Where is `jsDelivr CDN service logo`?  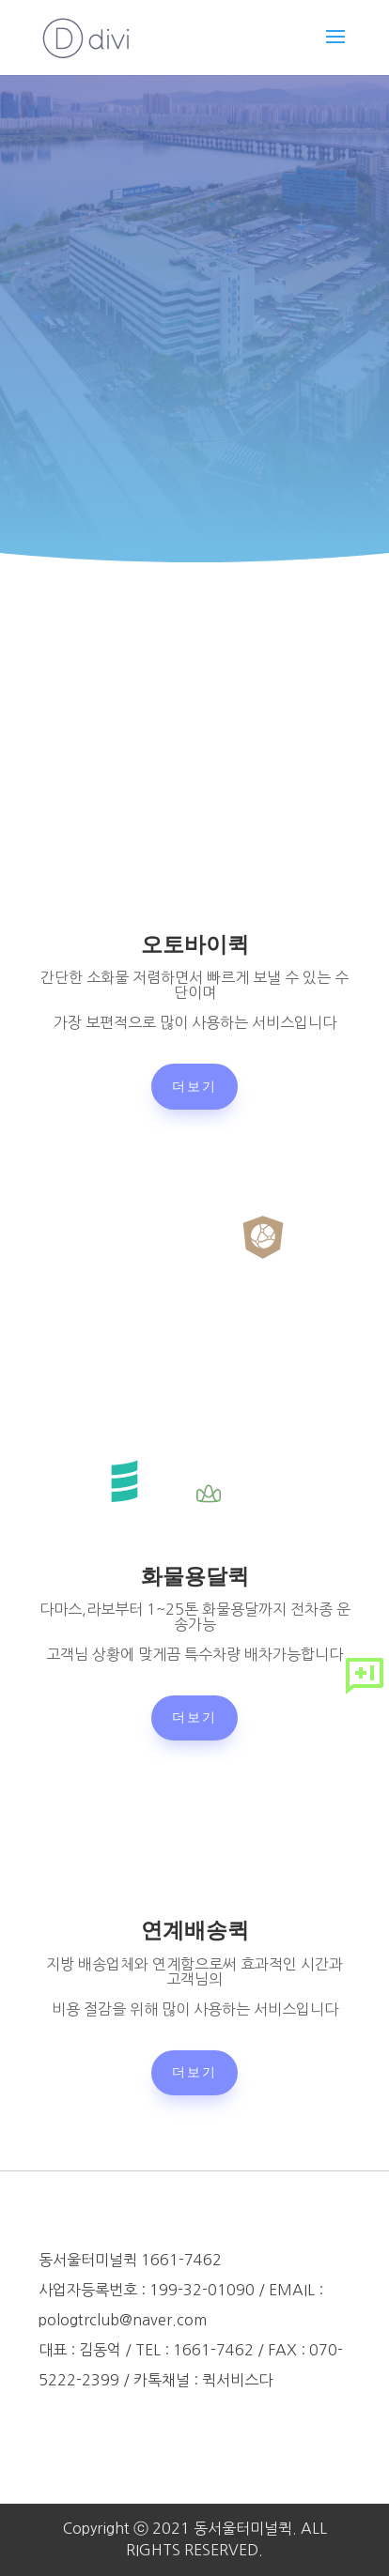 jsDelivr CDN service logo is located at coordinates (263, 1237).